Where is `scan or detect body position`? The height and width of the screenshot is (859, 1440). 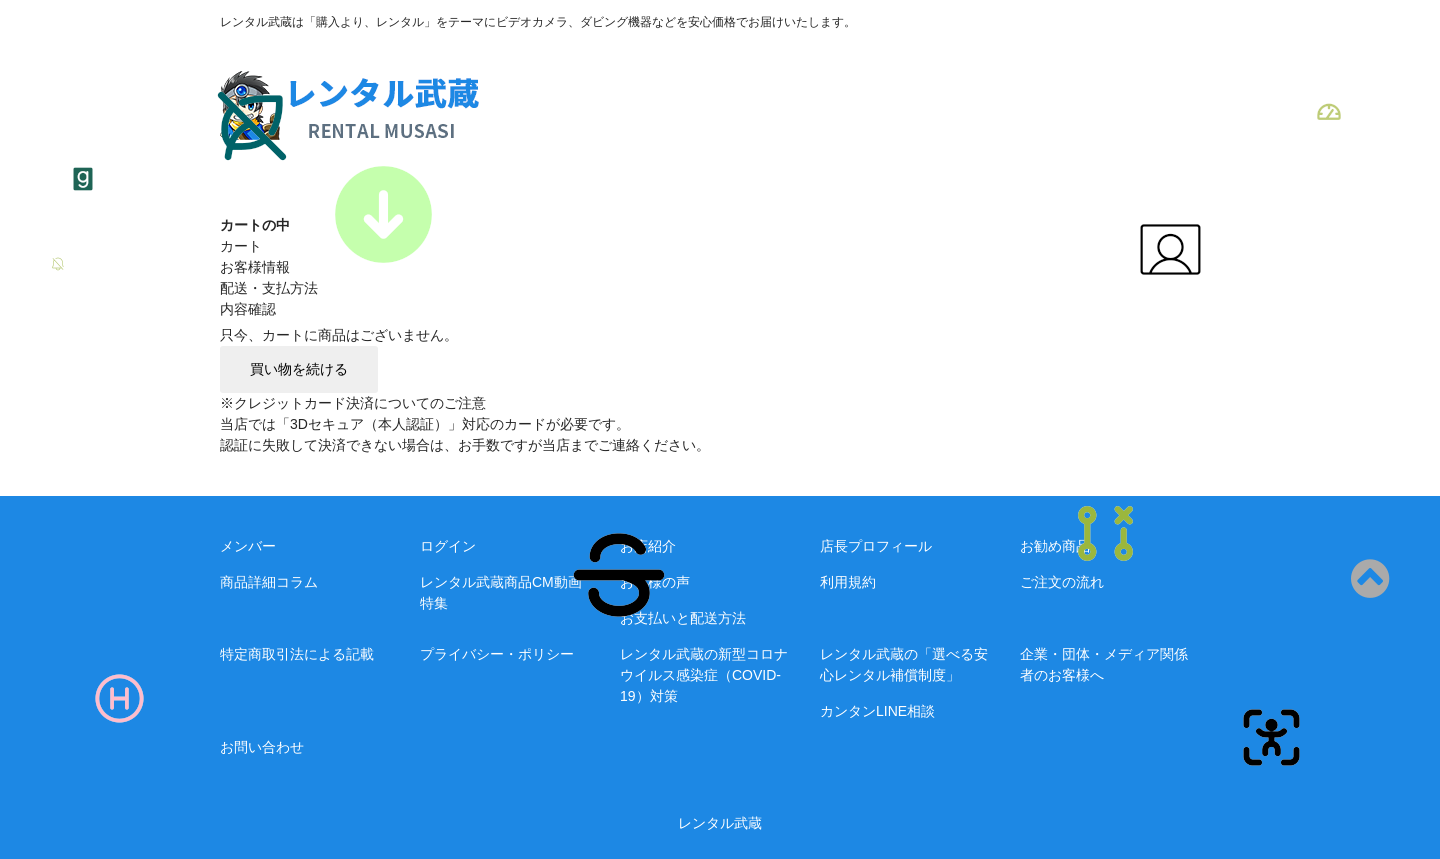 scan or detect body position is located at coordinates (1271, 737).